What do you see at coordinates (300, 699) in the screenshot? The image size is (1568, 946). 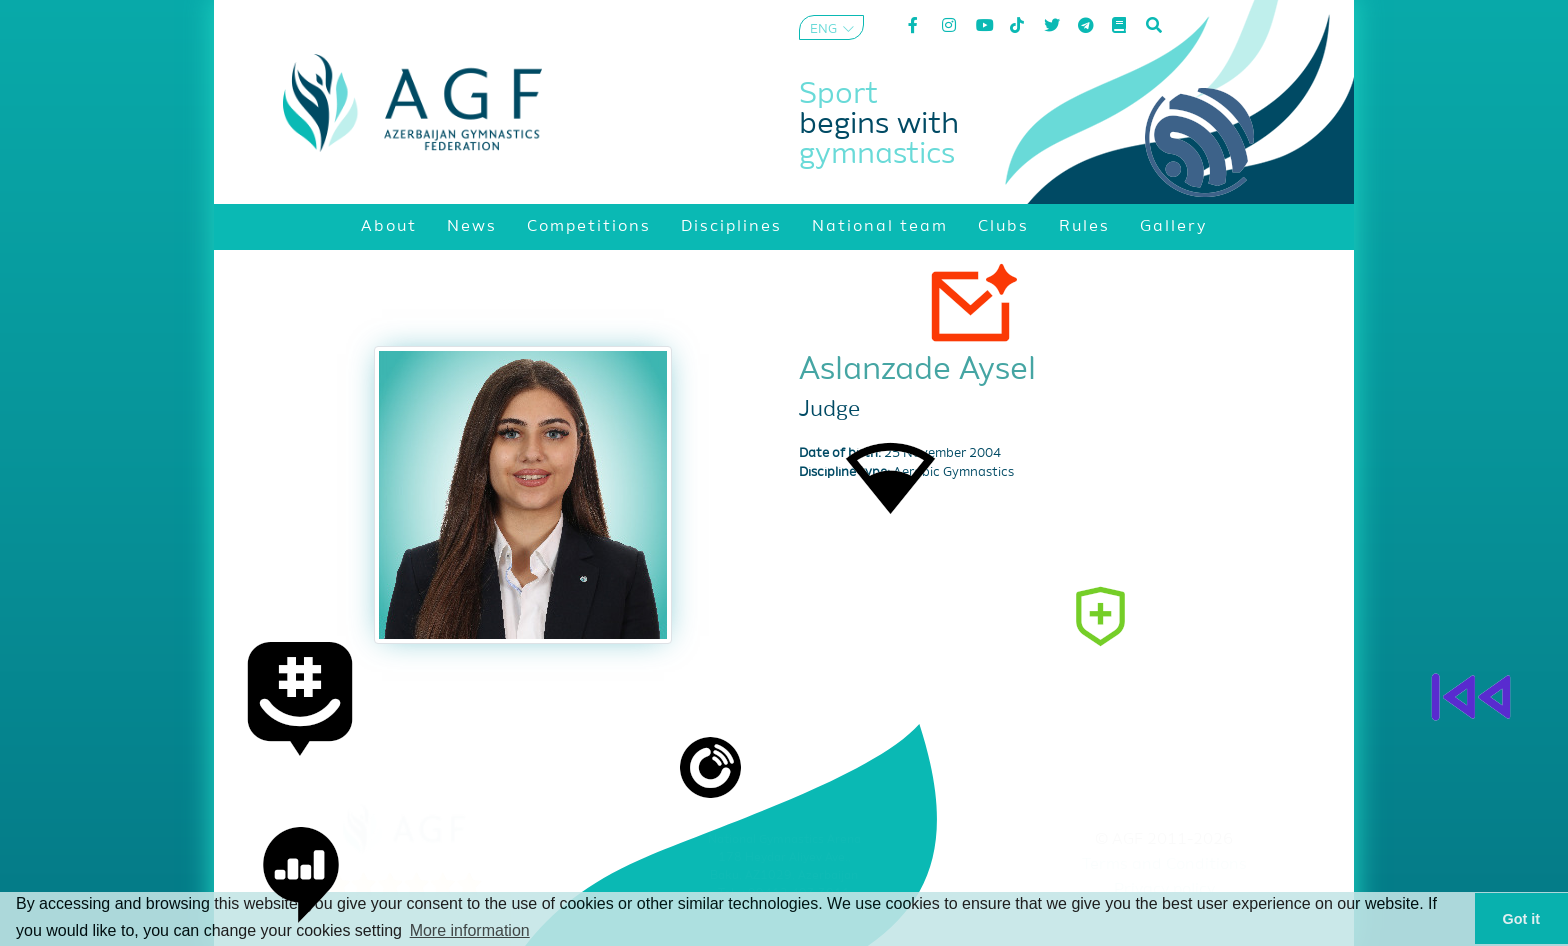 I see `open GroupMe messaging app` at bounding box center [300, 699].